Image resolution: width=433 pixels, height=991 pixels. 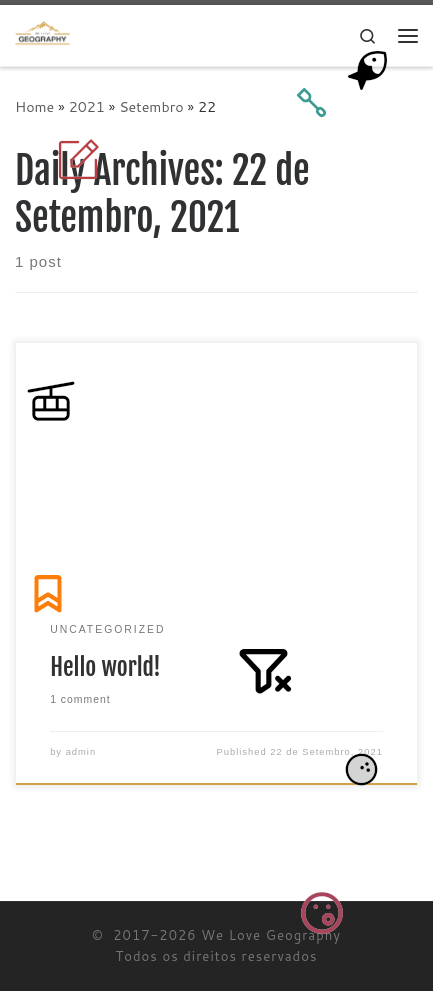 I want to click on save this item for later, so click(x=48, y=593).